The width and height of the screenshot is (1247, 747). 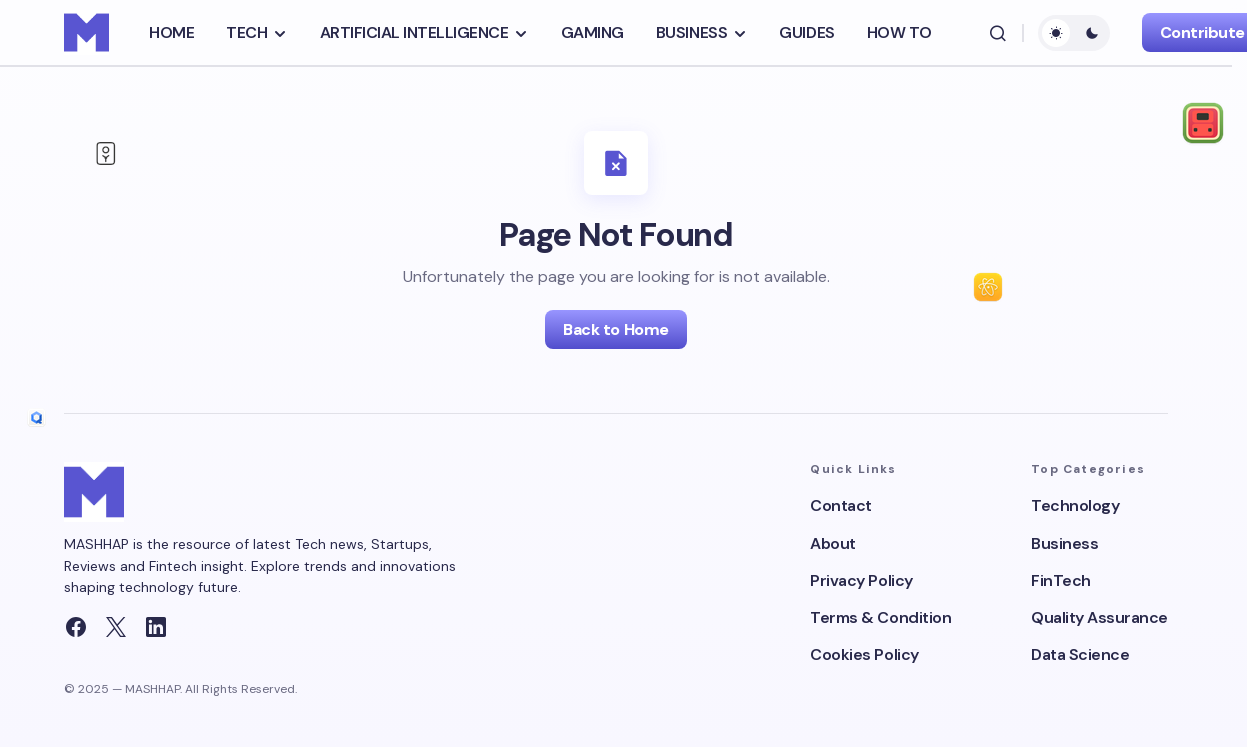 I want to click on open atom beta text editor, so click(x=988, y=287).